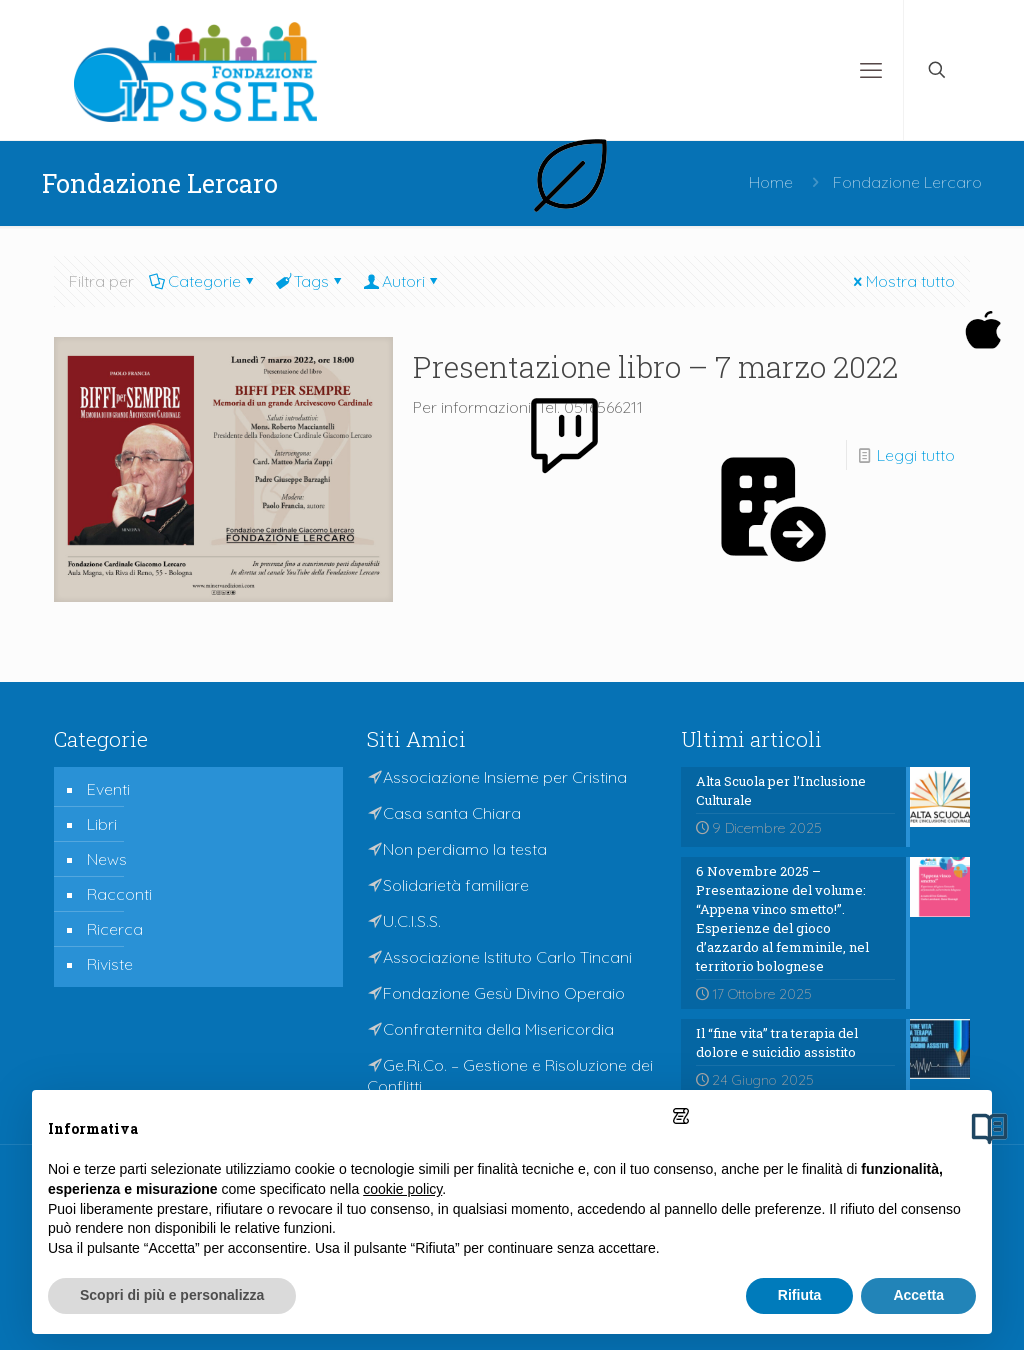 The width and height of the screenshot is (1024, 1350). Describe the element at coordinates (984, 332) in the screenshot. I see `apple brand or product indicator` at that location.